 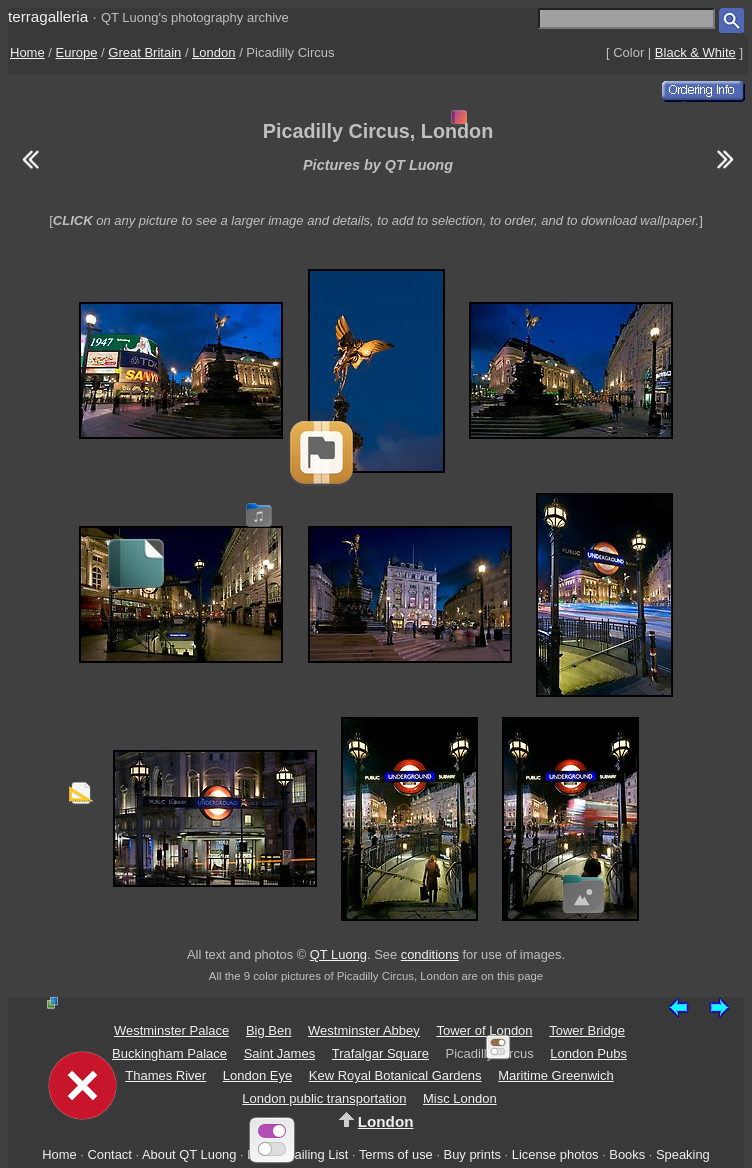 I want to click on stop or cancel a running process, so click(x=82, y=1085).